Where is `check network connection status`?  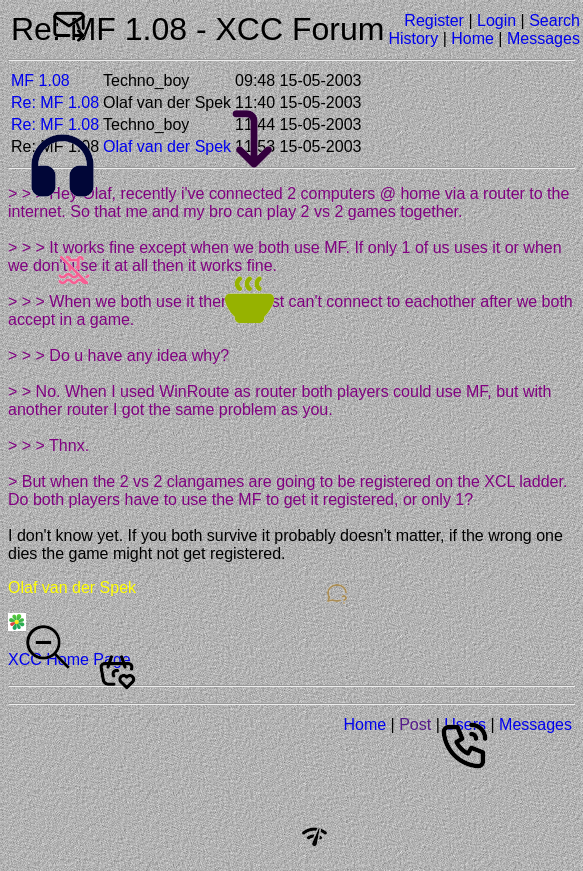 check network connection status is located at coordinates (314, 836).